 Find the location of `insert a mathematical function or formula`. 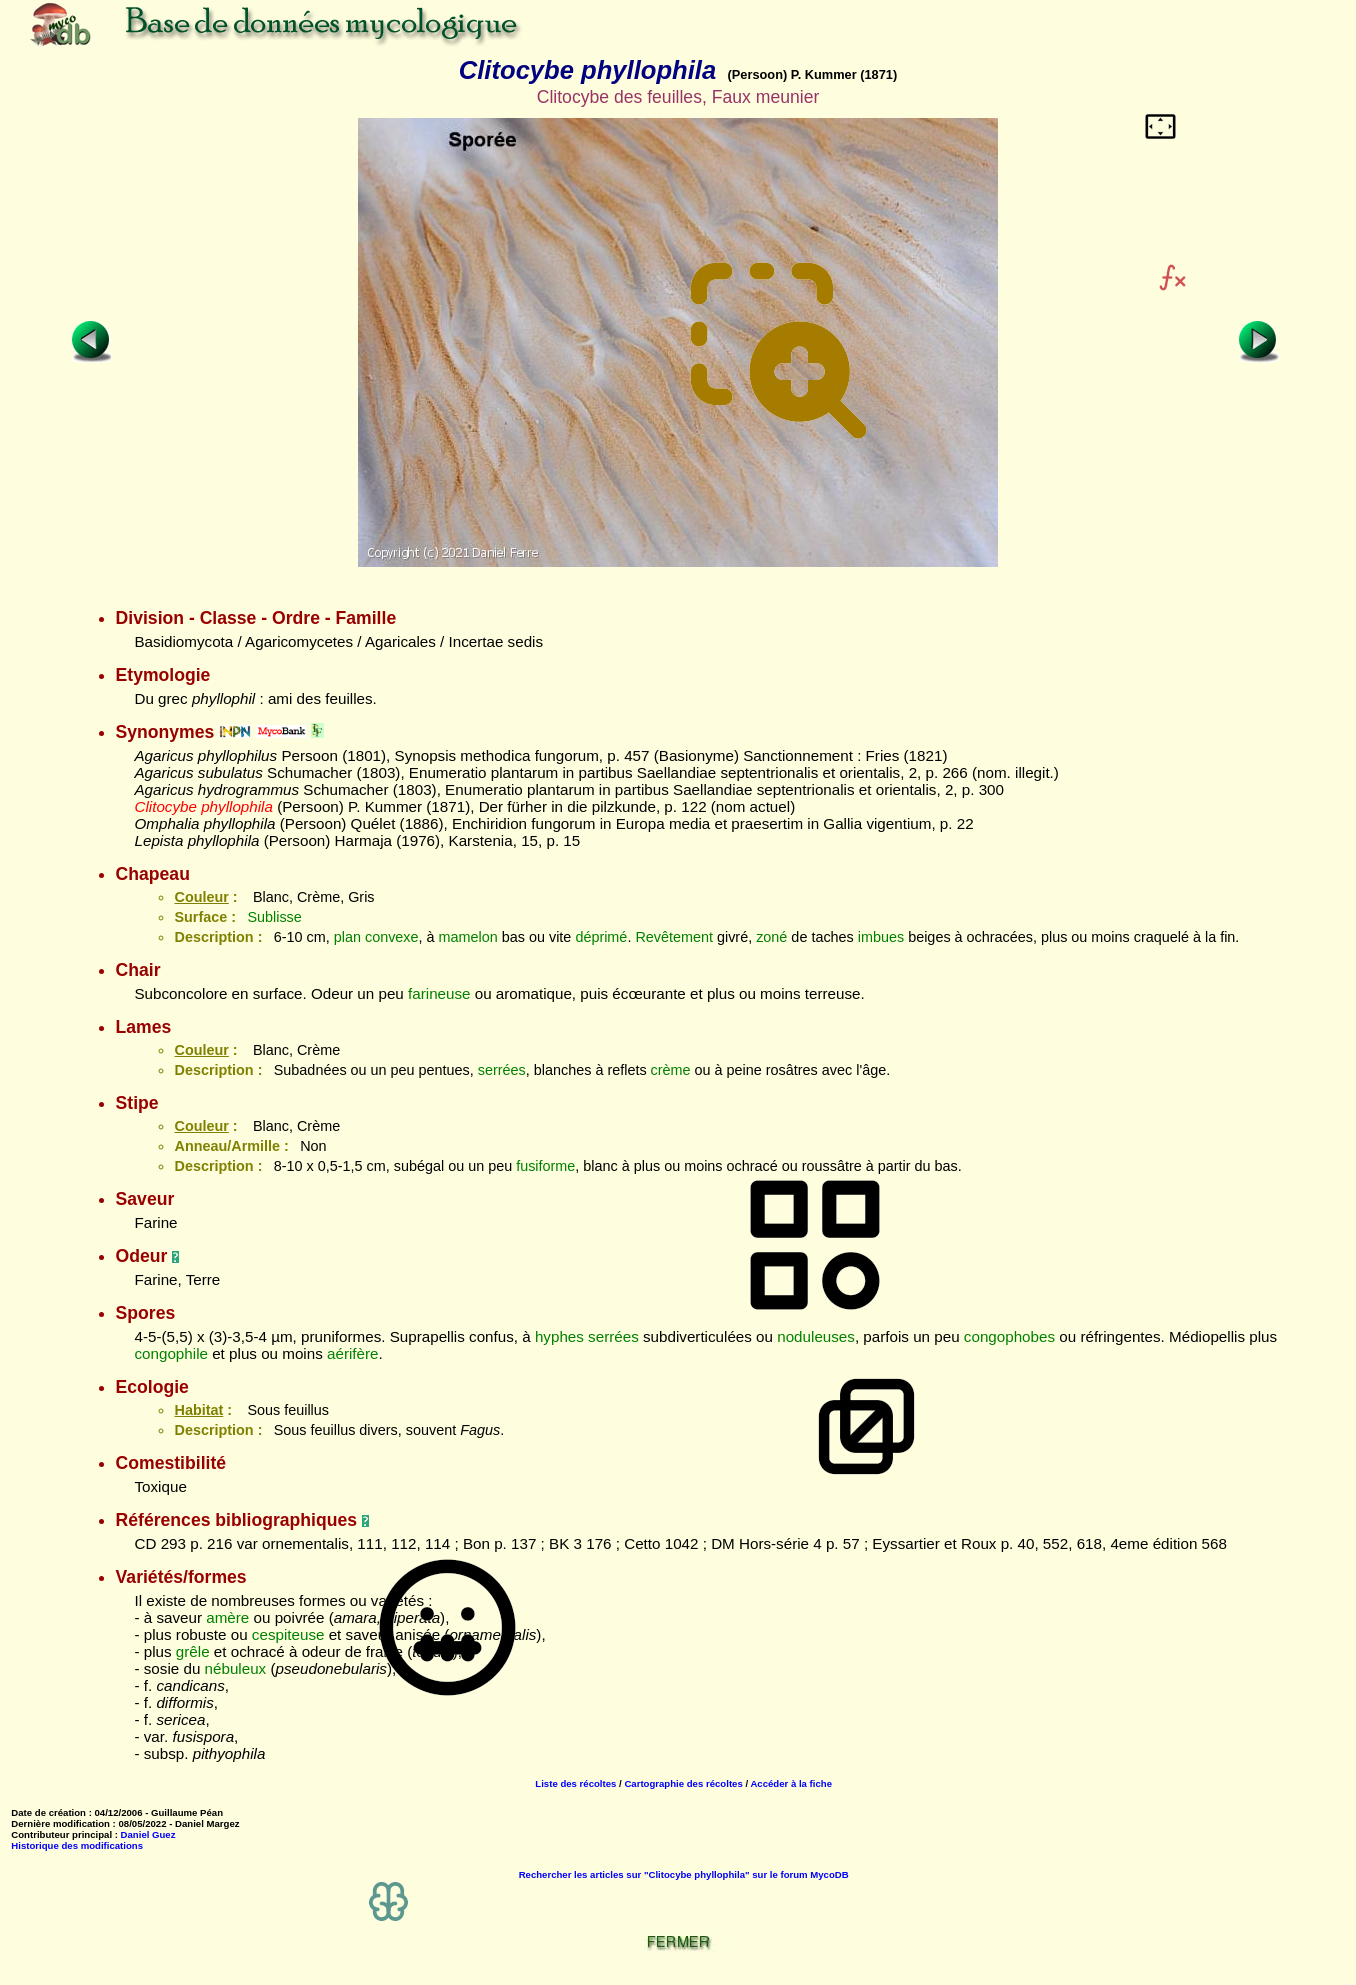

insert a mathematical function or formula is located at coordinates (1172, 277).